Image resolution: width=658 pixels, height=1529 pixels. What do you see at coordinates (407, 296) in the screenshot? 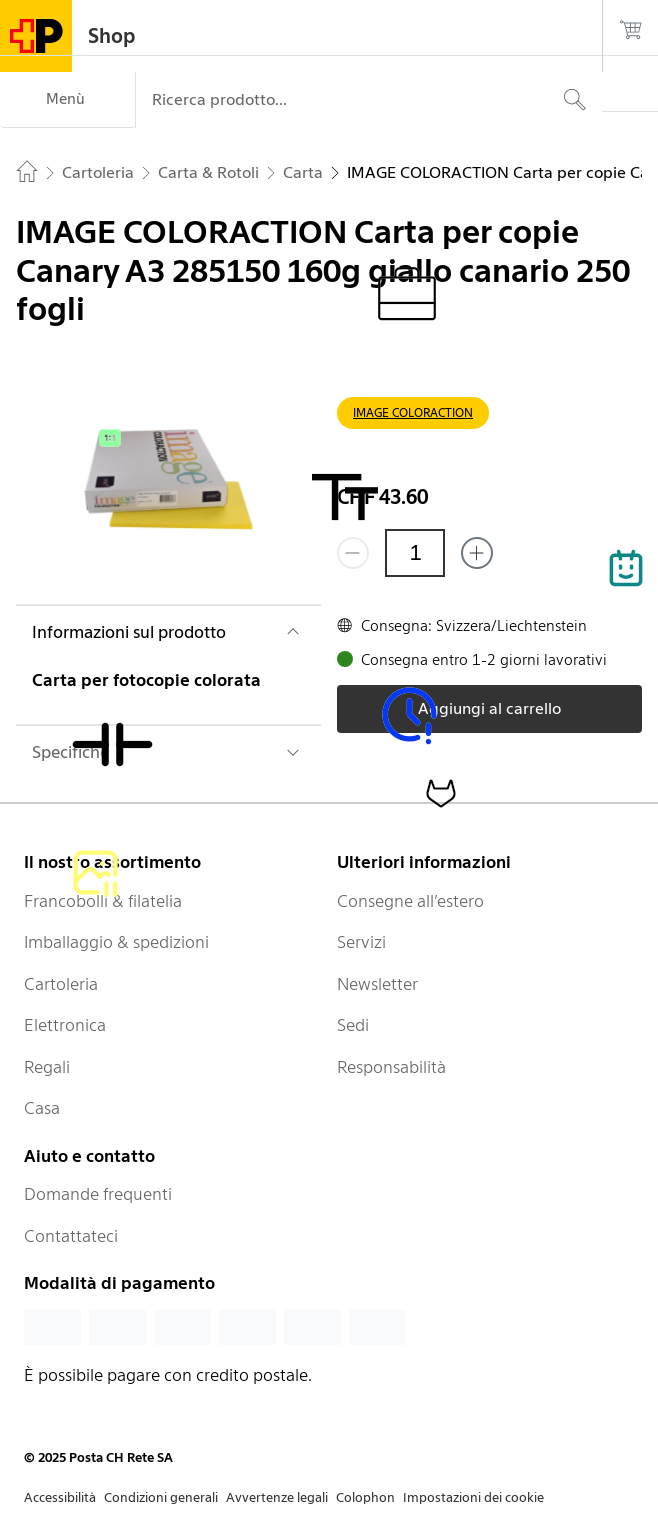
I see `access travel or trip details` at bounding box center [407, 296].